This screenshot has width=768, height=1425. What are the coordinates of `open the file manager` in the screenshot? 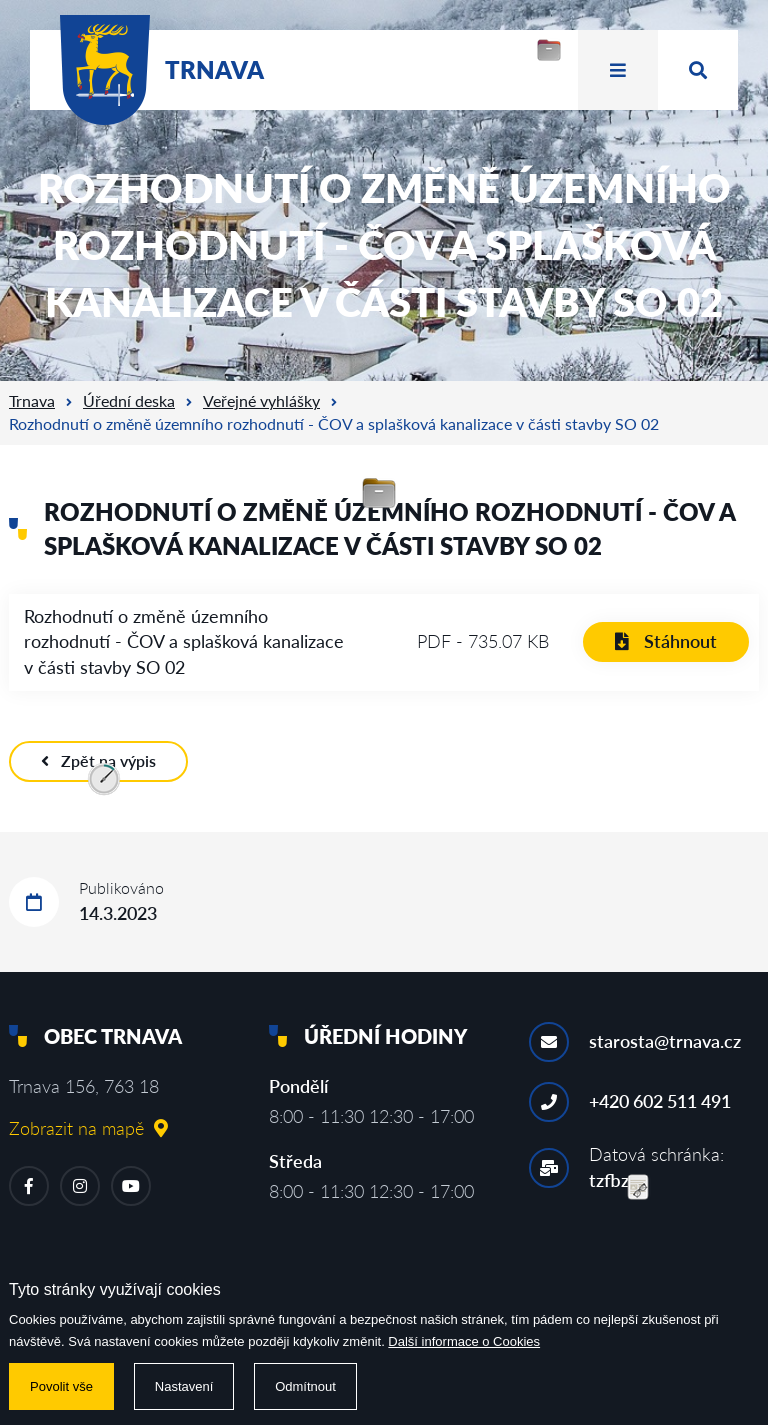 It's located at (379, 493).